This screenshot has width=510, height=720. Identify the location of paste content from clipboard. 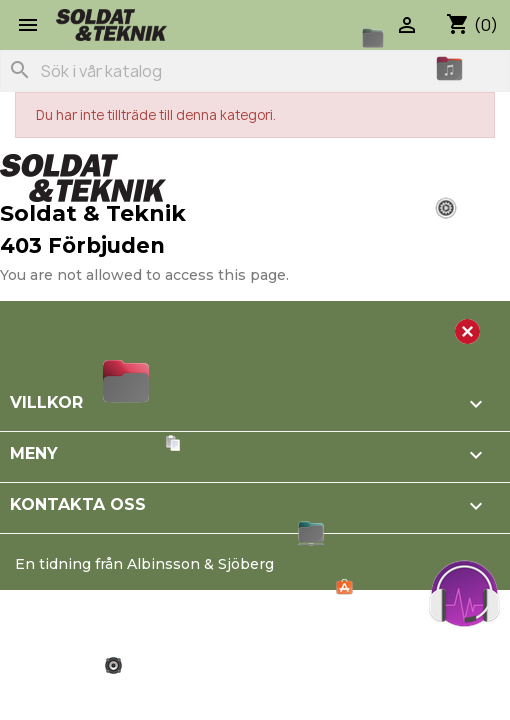
(173, 443).